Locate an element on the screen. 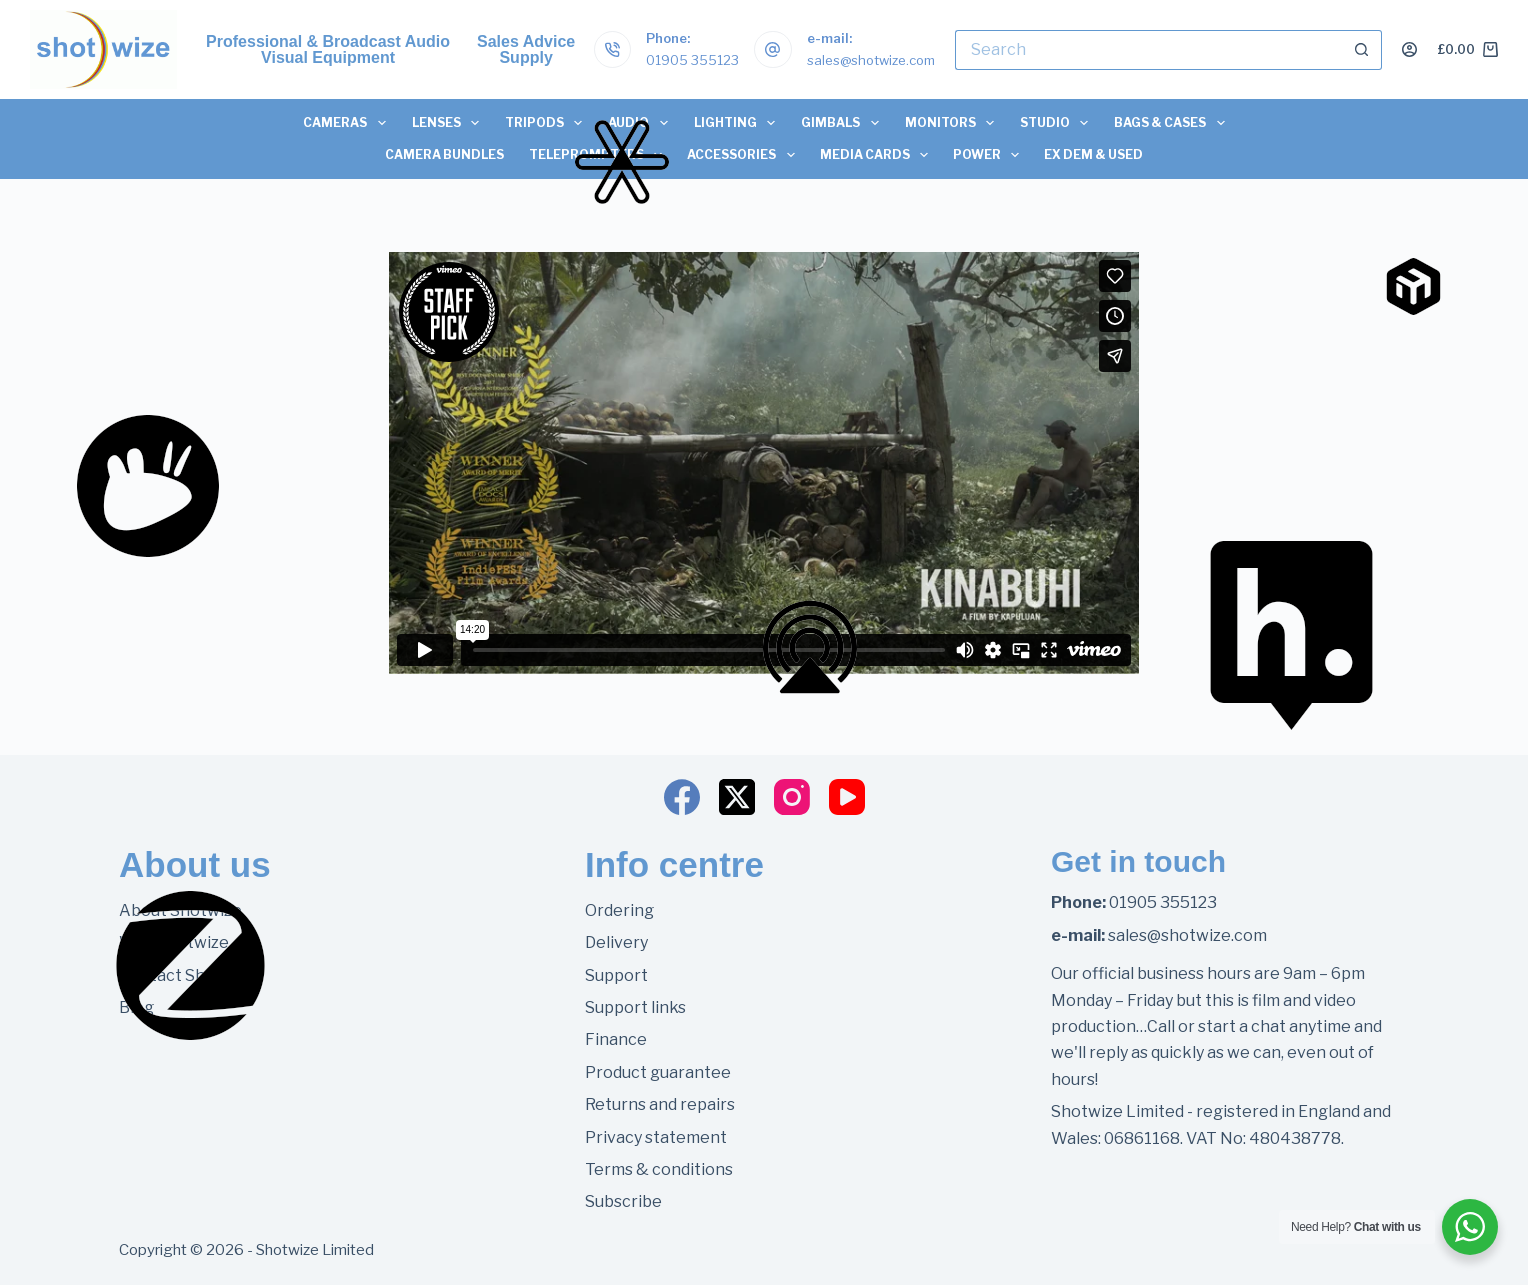 The width and height of the screenshot is (1528, 1285). xubuntu linux distribution logo is located at coordinates (148, 486).